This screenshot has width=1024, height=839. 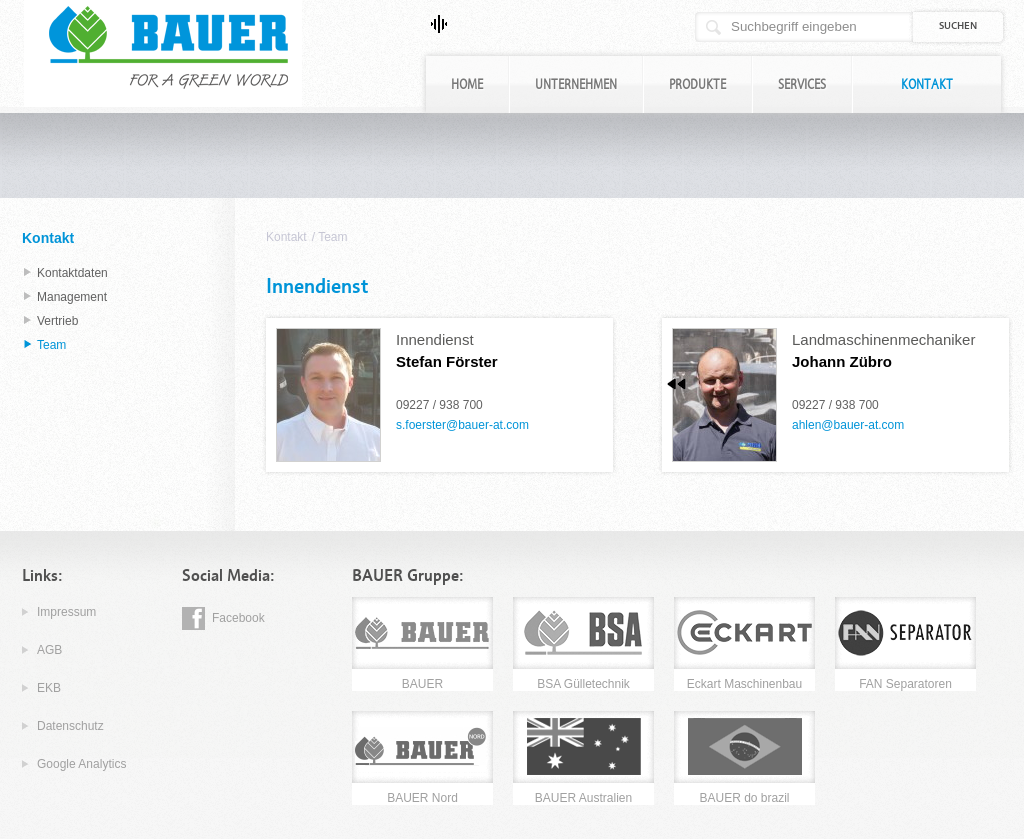 What do you see at coordinates (677, 384) in the screenshot?
I see `rewind media content quickly` at bounding box center [677, 384].